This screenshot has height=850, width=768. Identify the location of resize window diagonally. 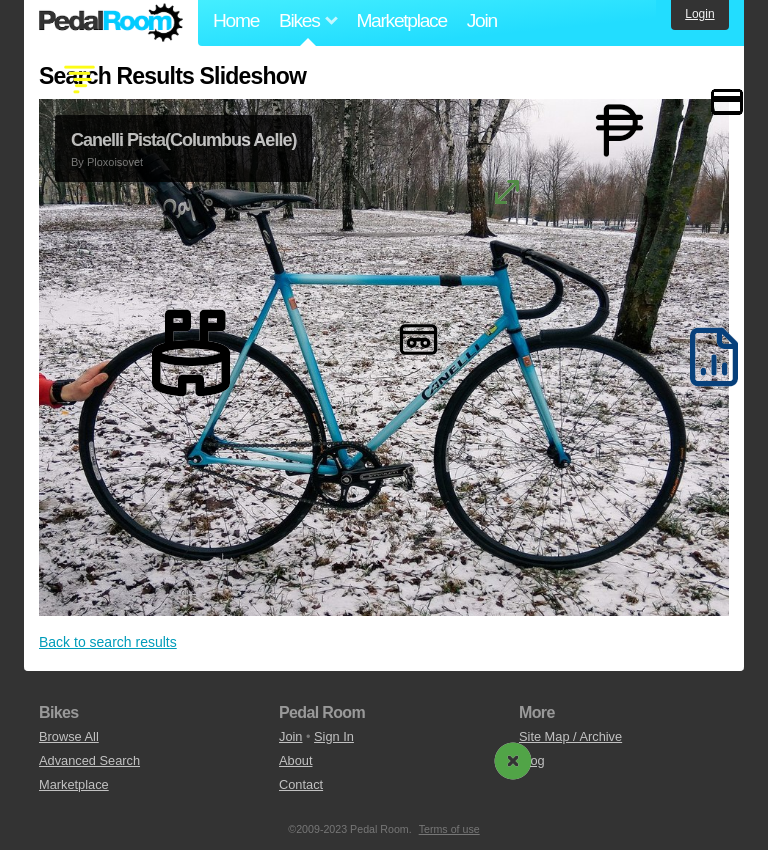
(507, 192).